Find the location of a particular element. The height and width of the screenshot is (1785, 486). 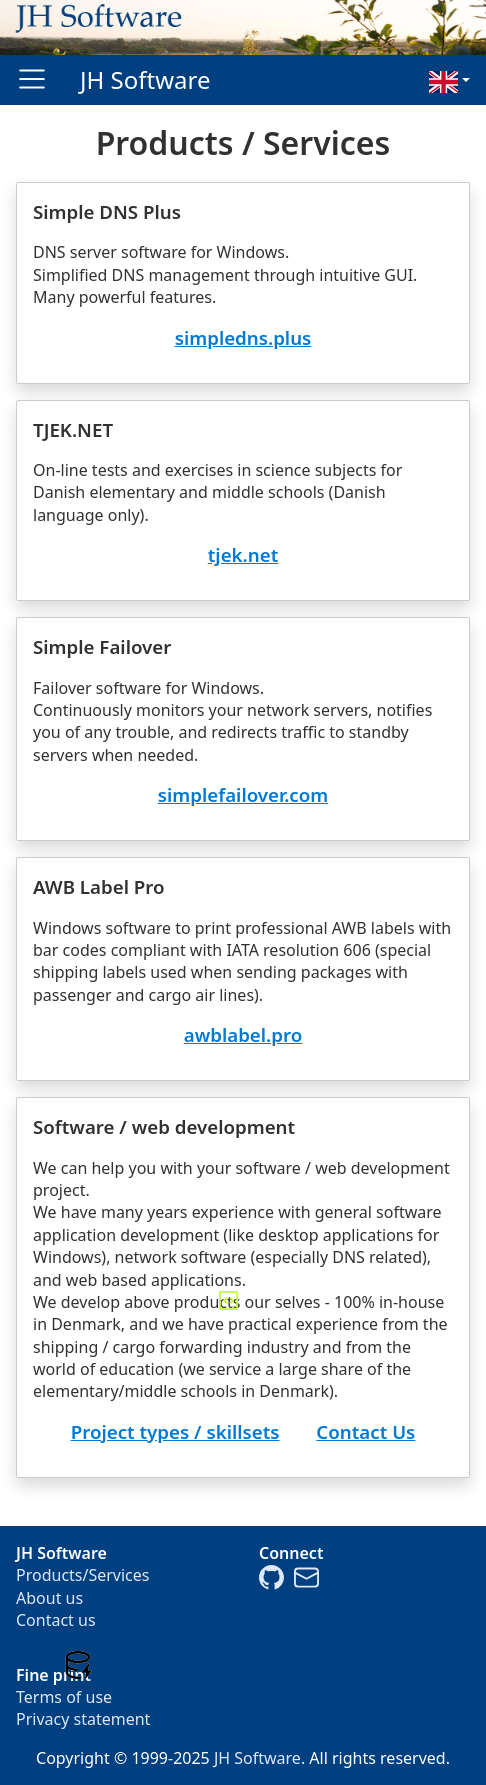

view source code is located at coordinates (228, 1300).